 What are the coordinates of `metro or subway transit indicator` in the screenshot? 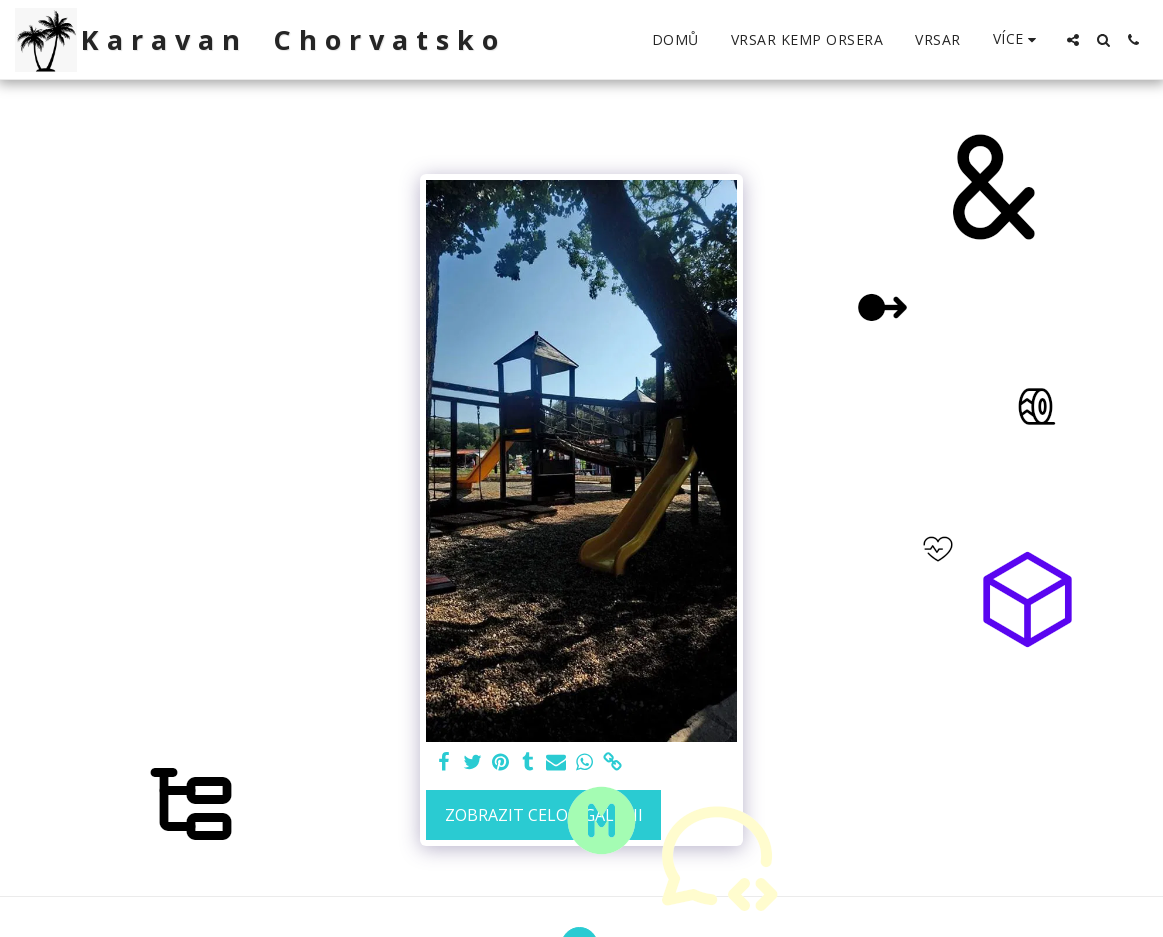 It's located at (601, 820).